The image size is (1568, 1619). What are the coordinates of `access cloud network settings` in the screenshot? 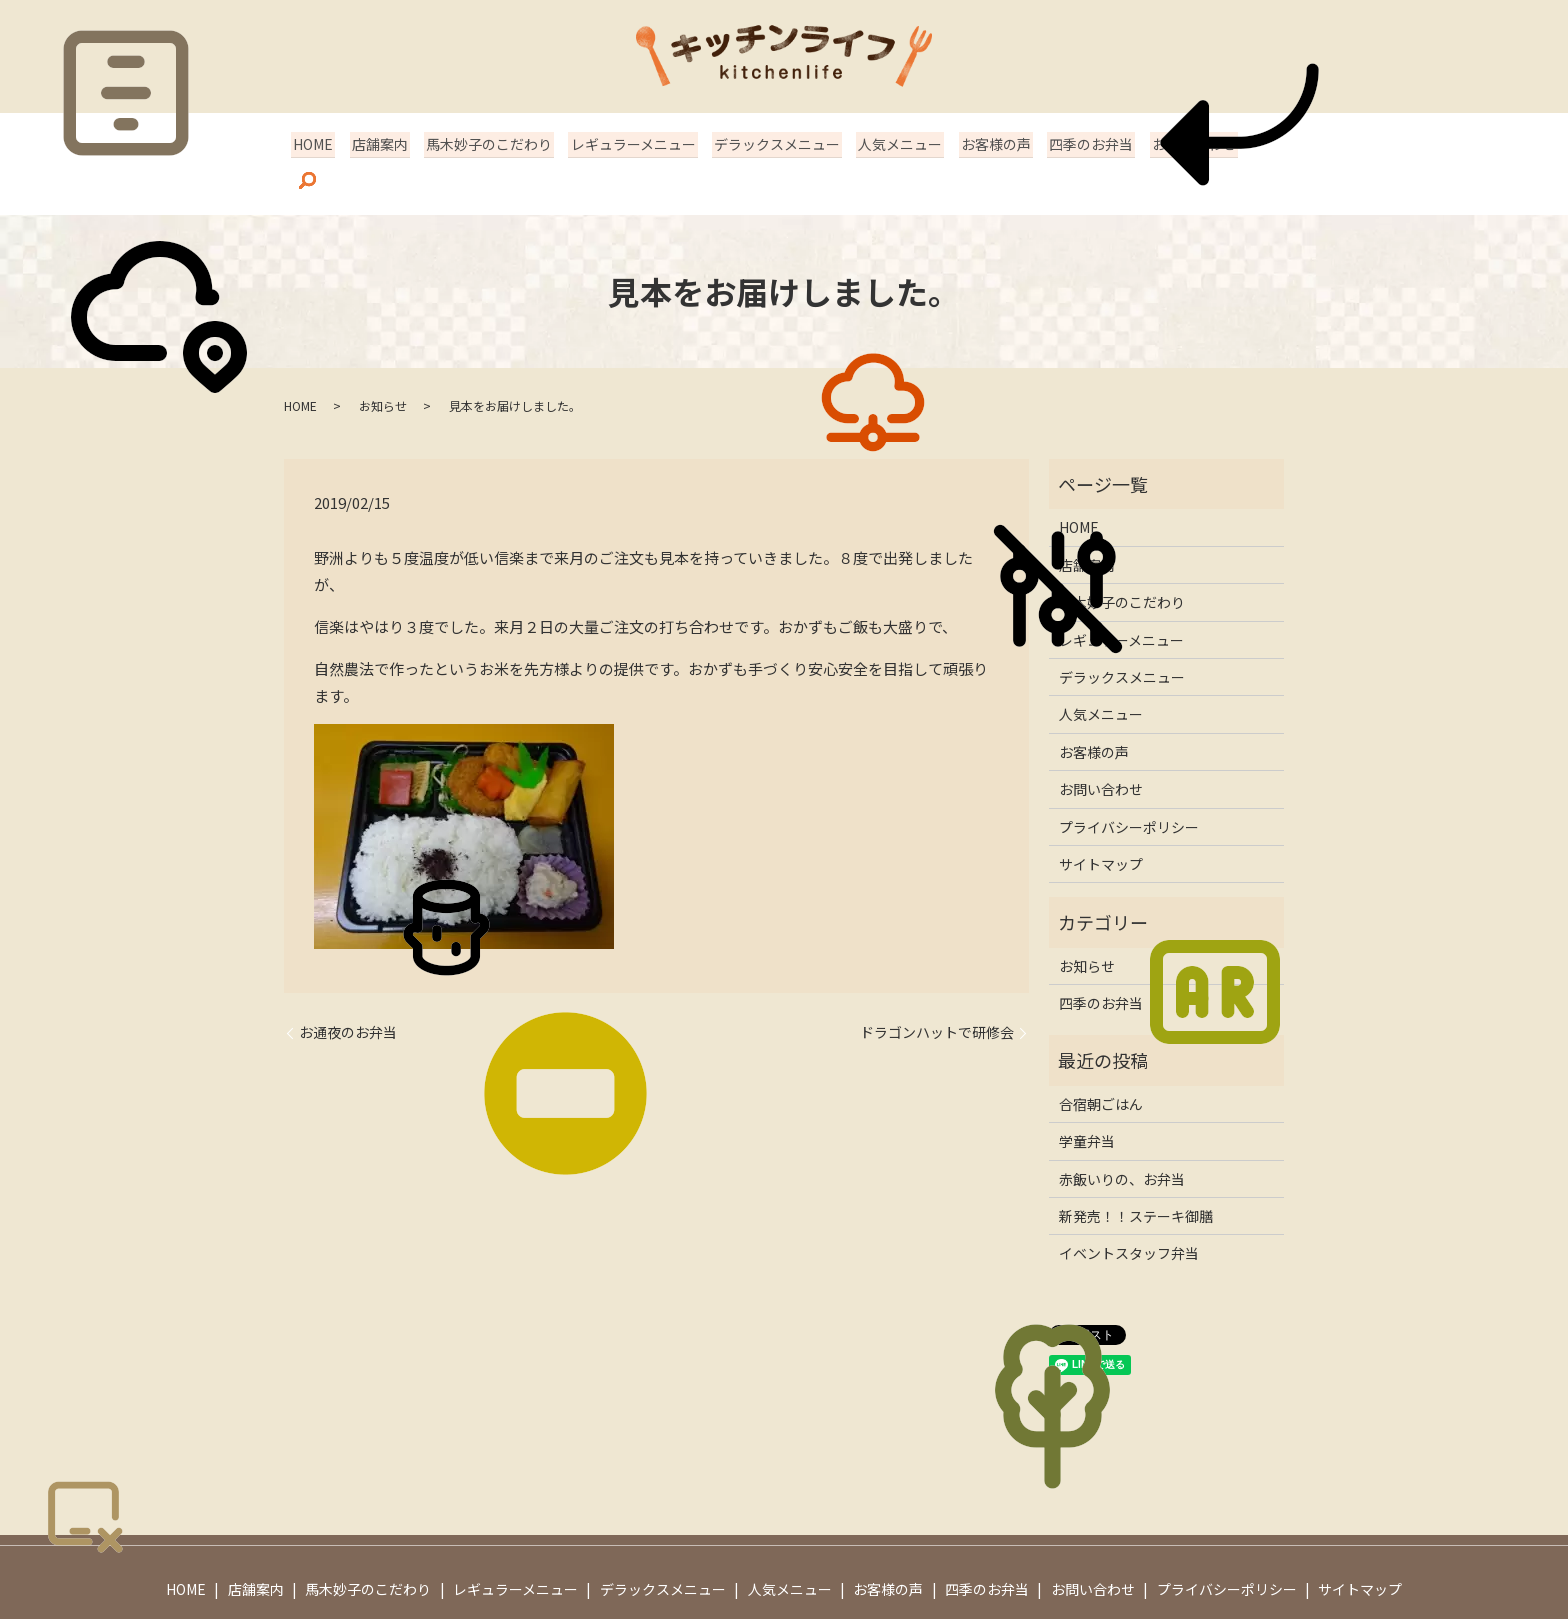 It's located at (873, 400).